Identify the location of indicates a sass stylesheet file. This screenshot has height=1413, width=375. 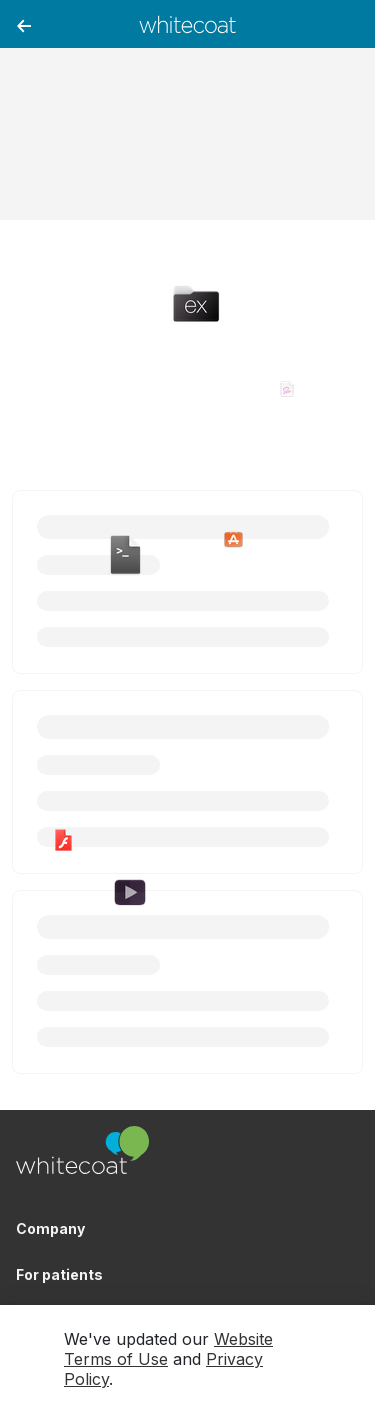
(287, 389).